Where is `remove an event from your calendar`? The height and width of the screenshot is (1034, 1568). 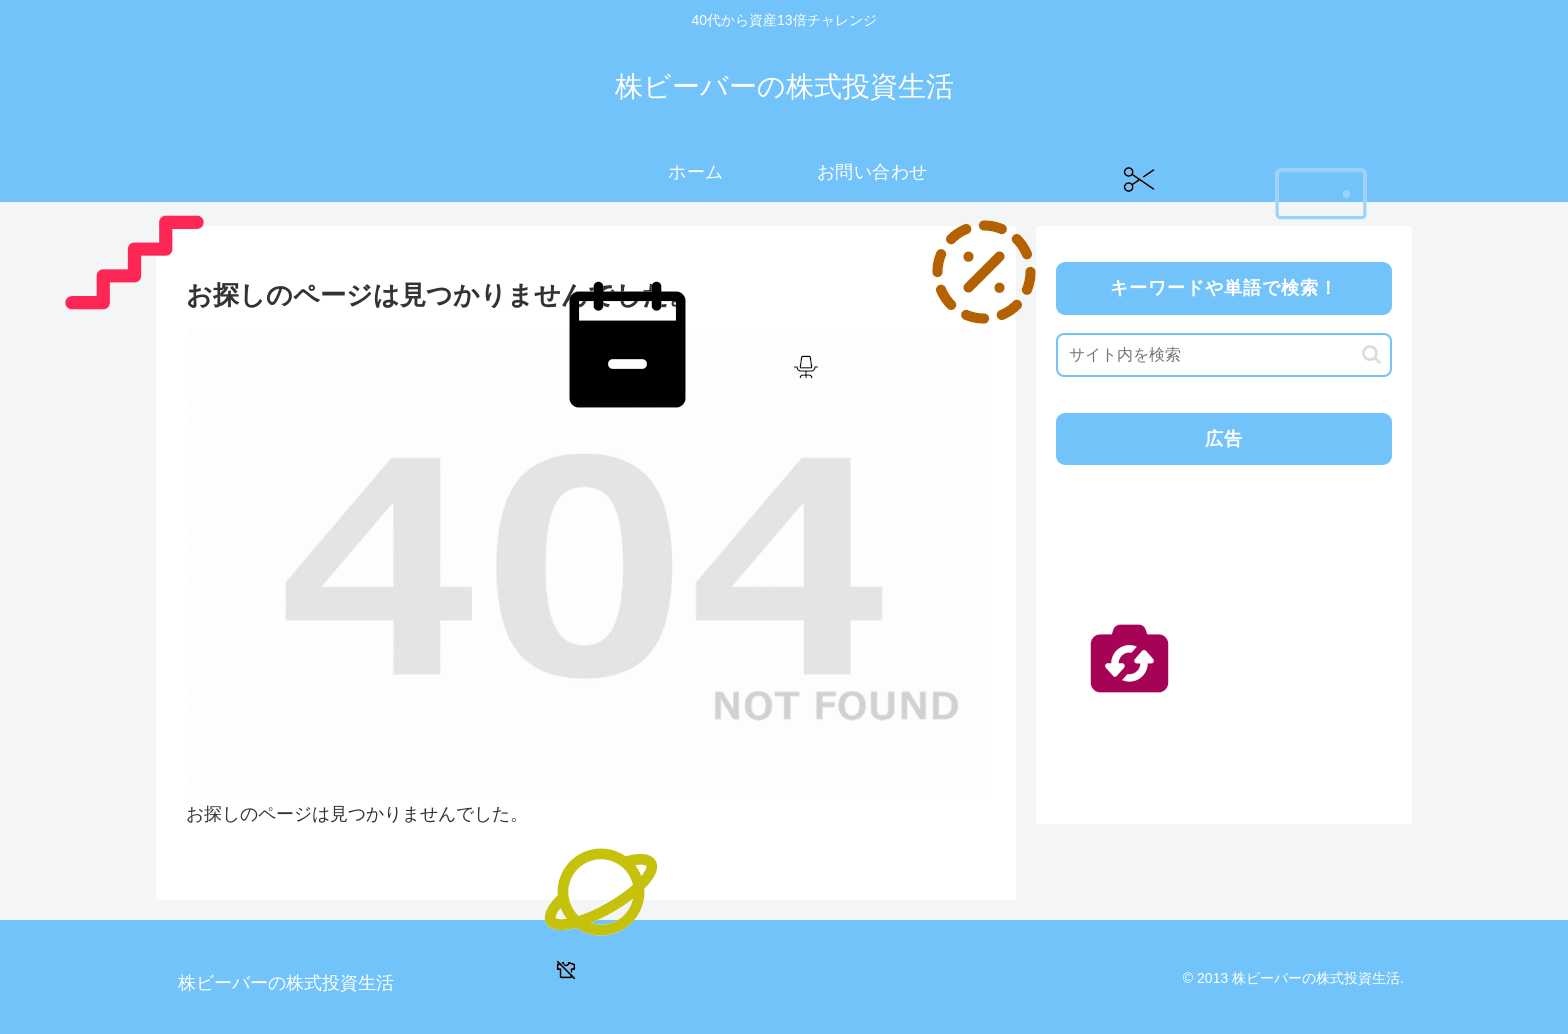
remove an event from your calendar is located at coordinates (627, 349).